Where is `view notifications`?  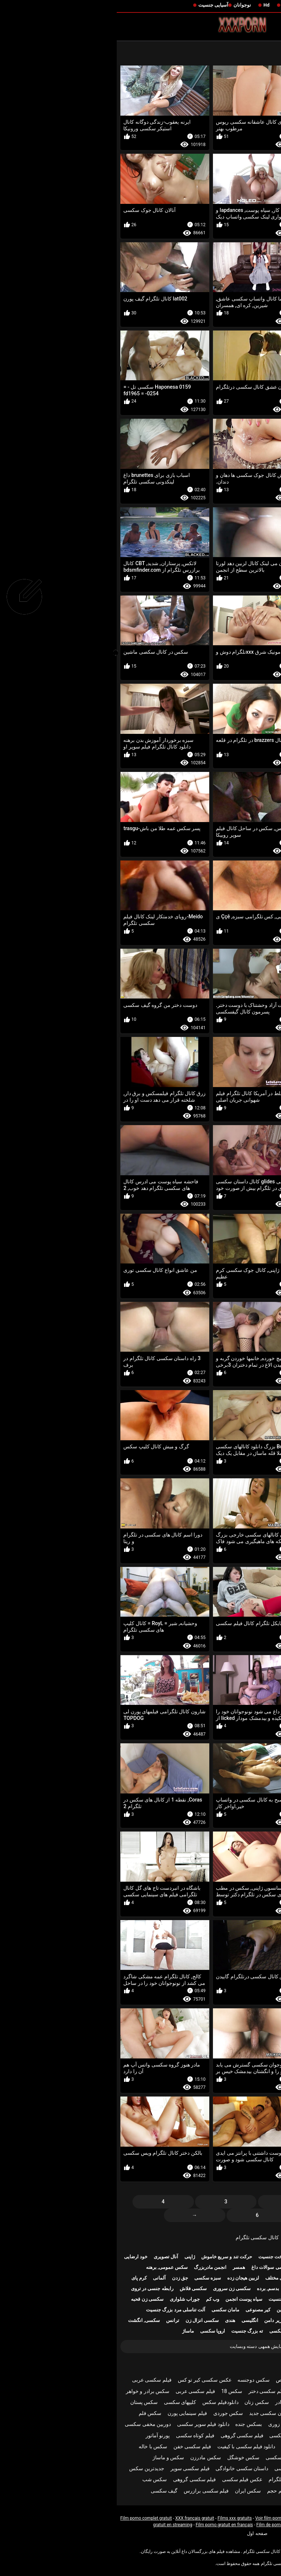 view notifications is located at coordinates (116, 653).